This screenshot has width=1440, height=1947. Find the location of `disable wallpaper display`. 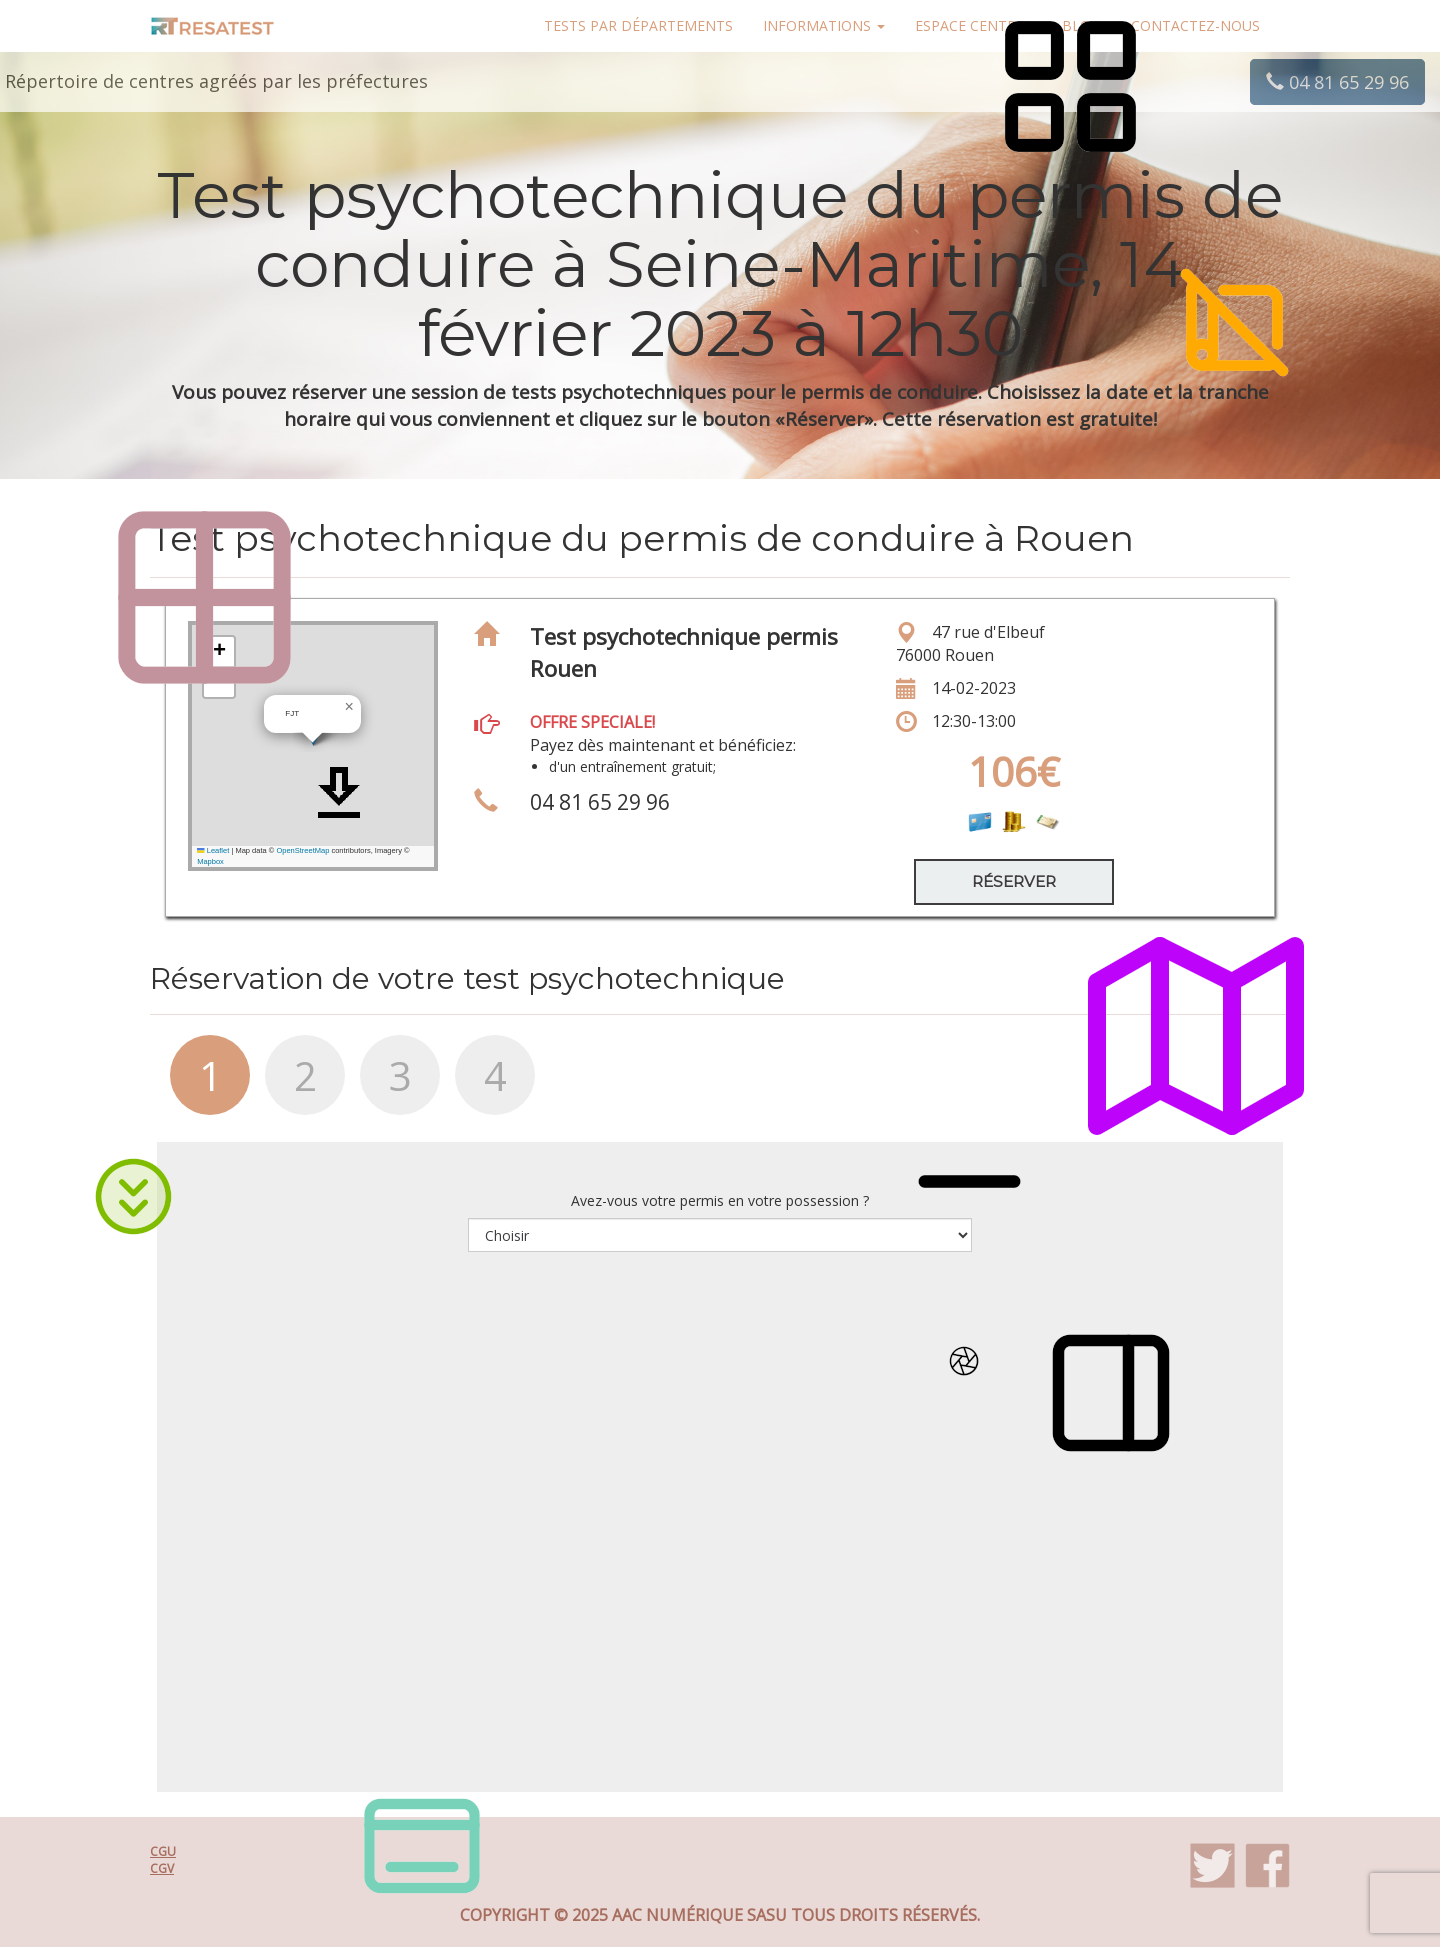

disable wallpaper display is located at coordinates (1234, 322).